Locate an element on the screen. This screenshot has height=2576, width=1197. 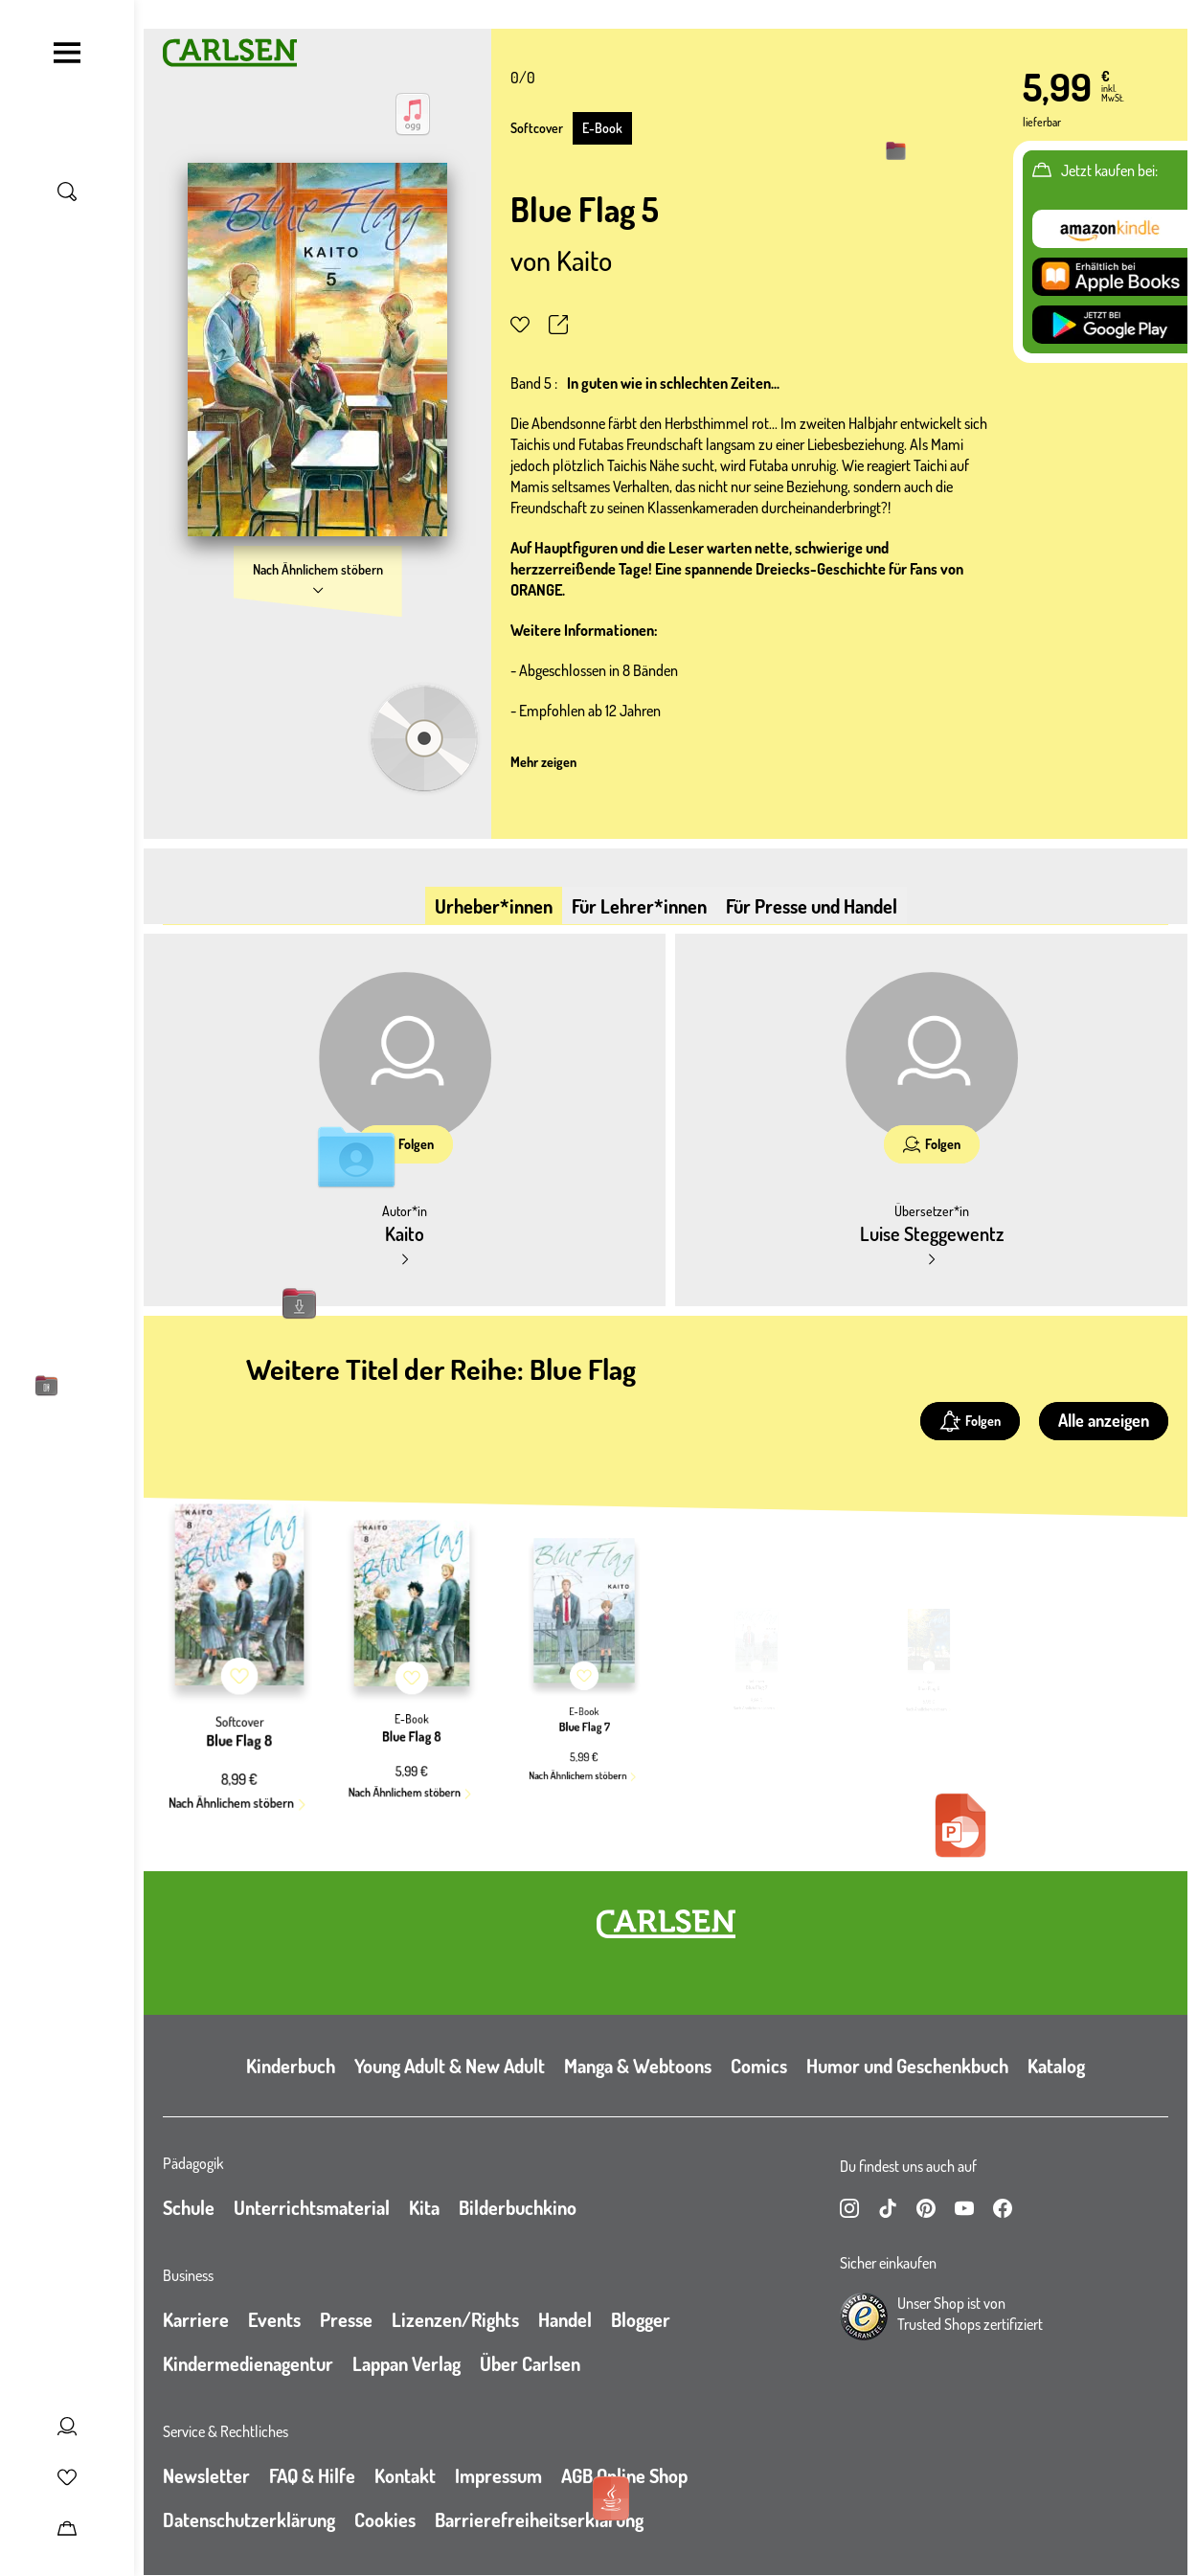
open folder containing files or documents is located at coordinates (895, 150).